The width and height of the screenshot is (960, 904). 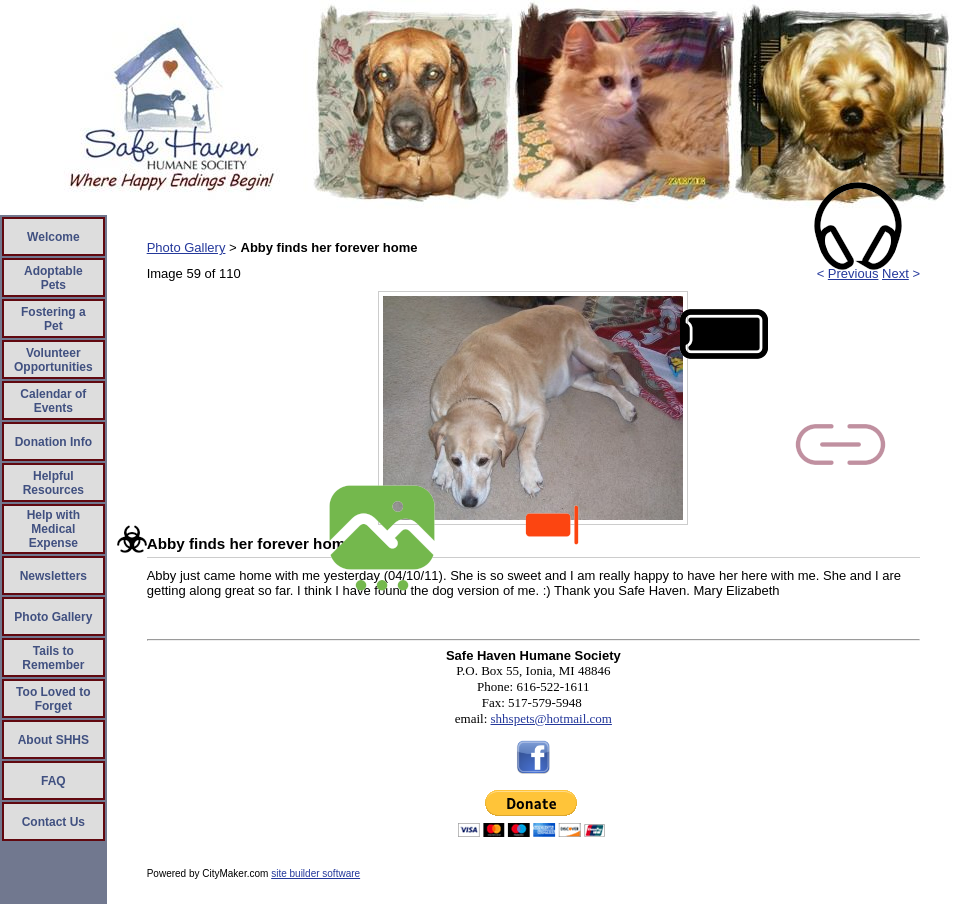 I want to click on align content to the right, so click(x=553, y=525).